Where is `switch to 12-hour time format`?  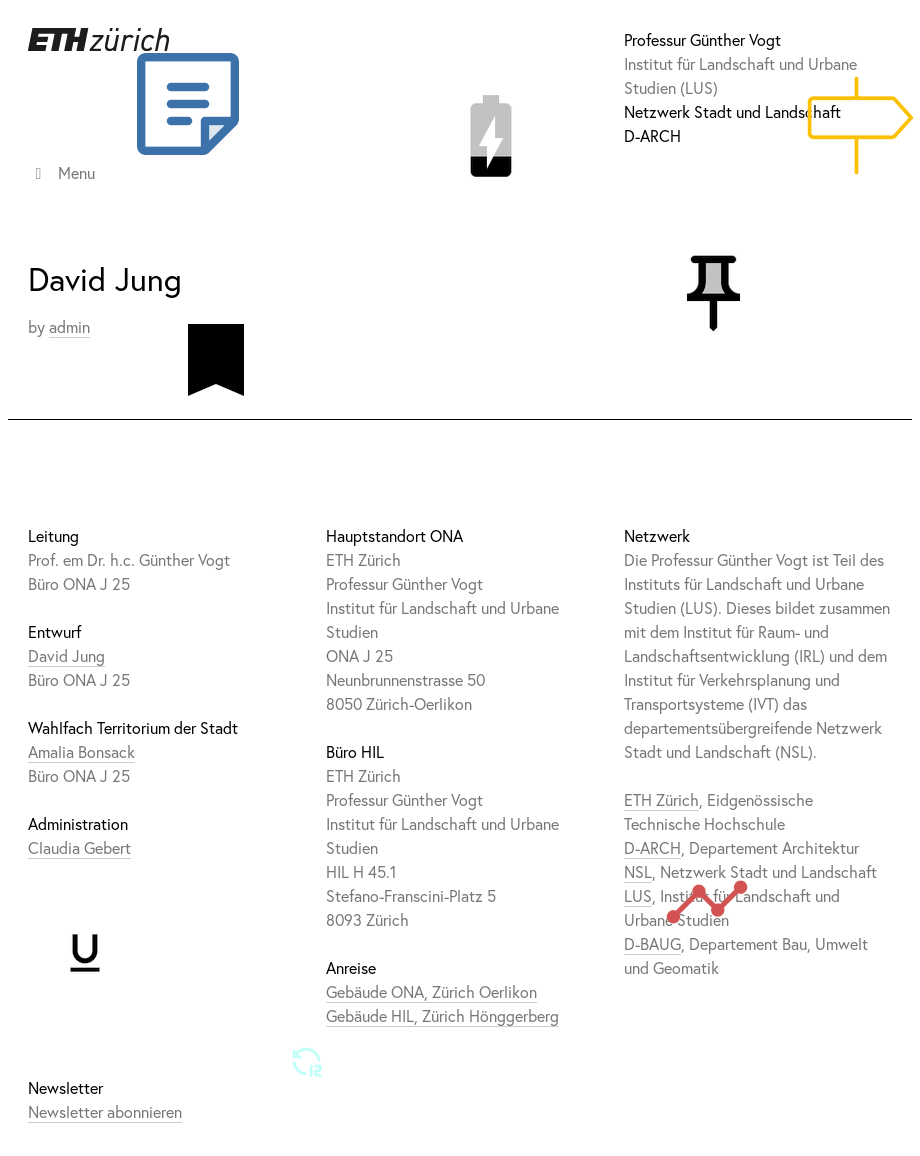
switch to 12-hour time format is located at coordinates (306, 1061).